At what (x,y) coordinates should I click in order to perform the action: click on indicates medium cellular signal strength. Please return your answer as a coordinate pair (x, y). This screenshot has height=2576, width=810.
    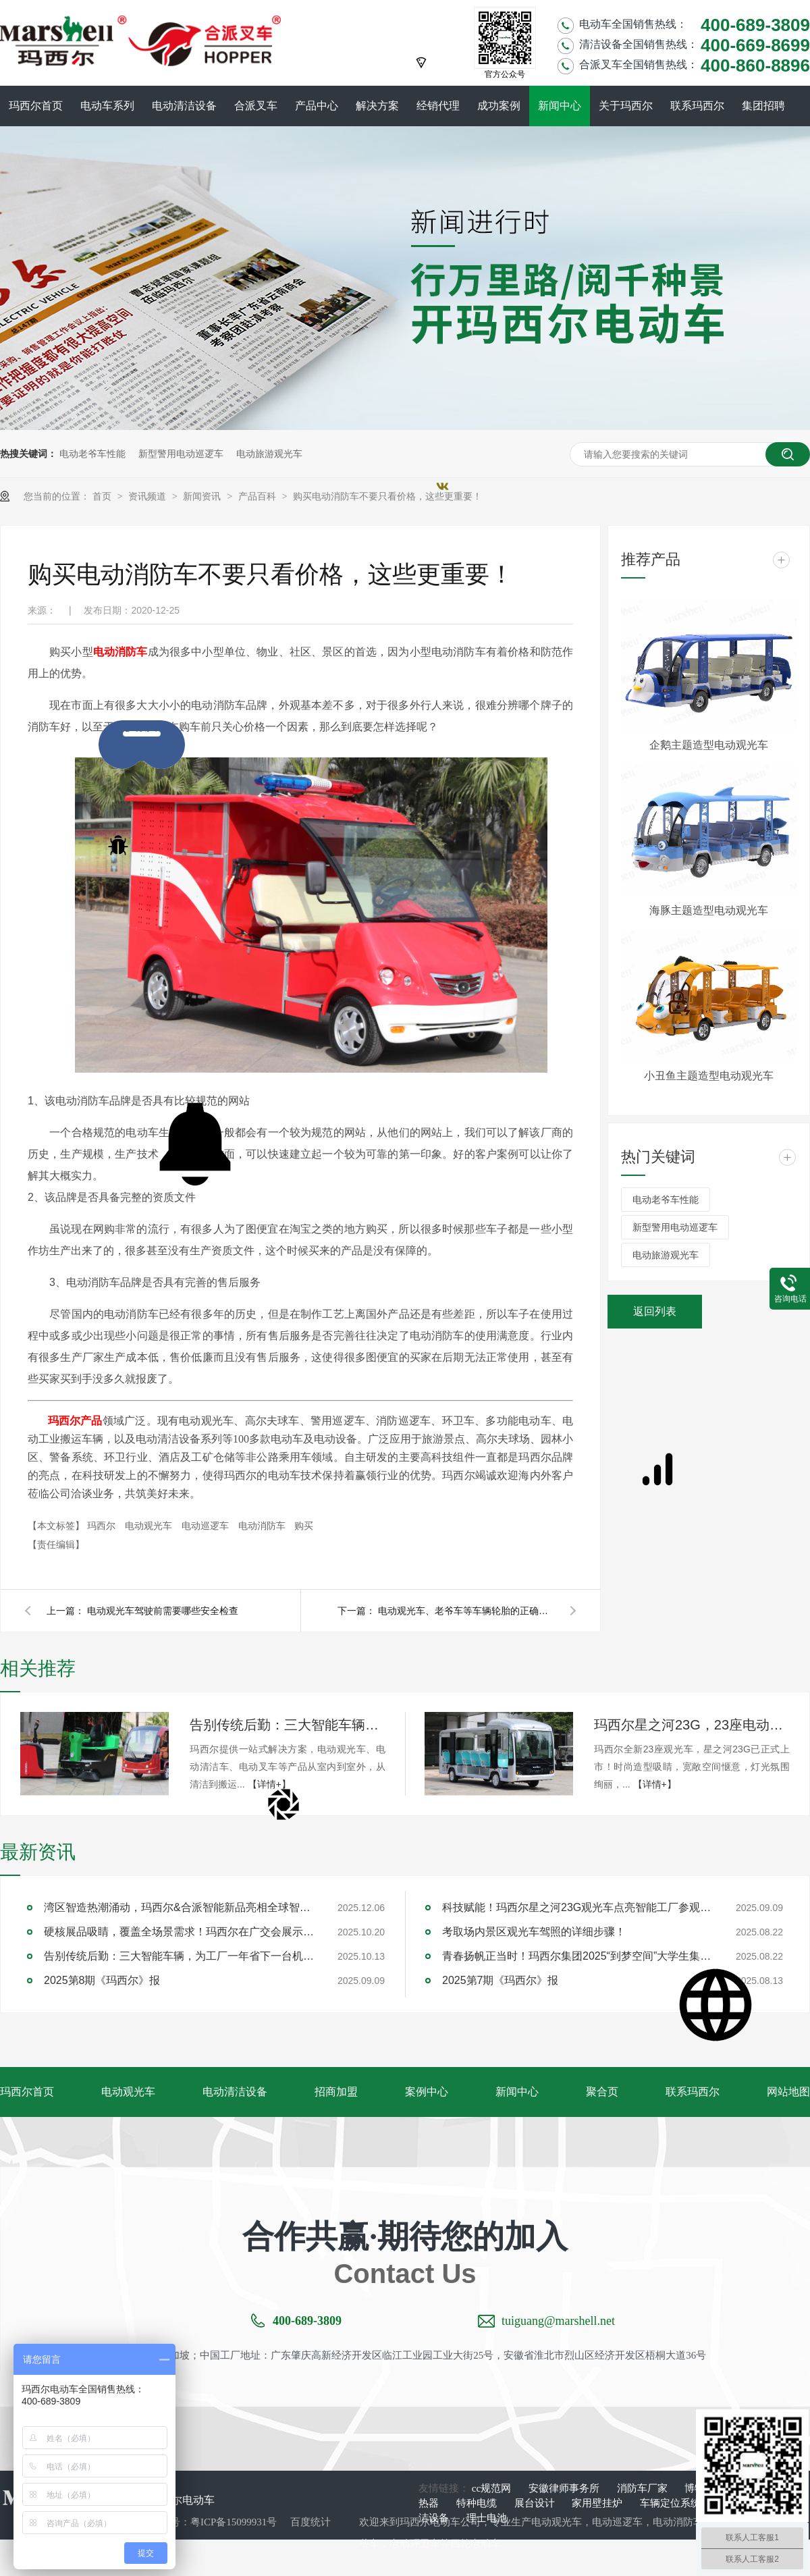
    Looking at the image, I should click on (671, 1461).